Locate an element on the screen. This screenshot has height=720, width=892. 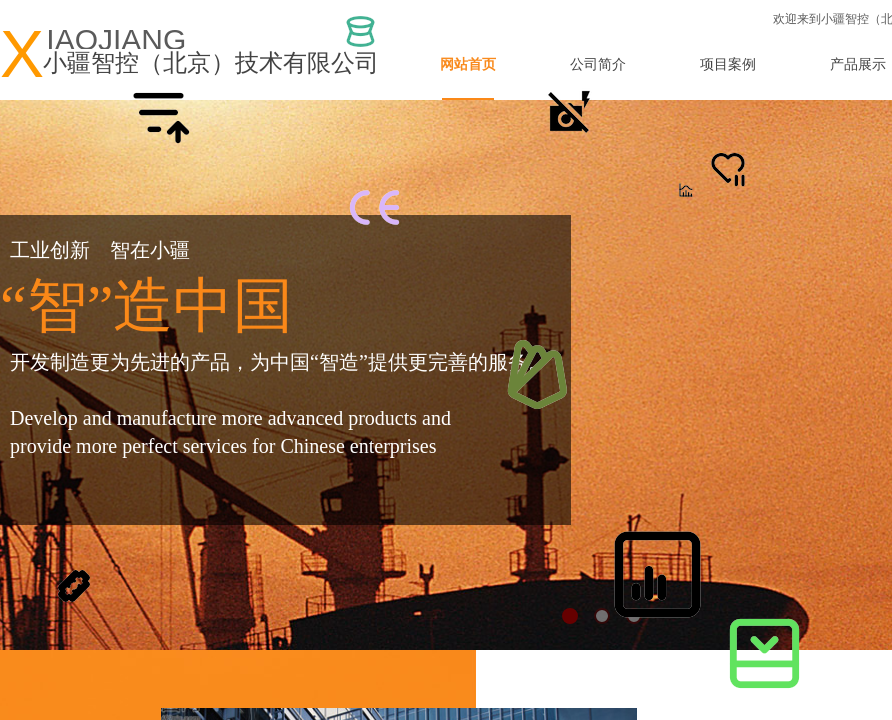
pause health monitoring or tracking is located at coordinates (728, 168).